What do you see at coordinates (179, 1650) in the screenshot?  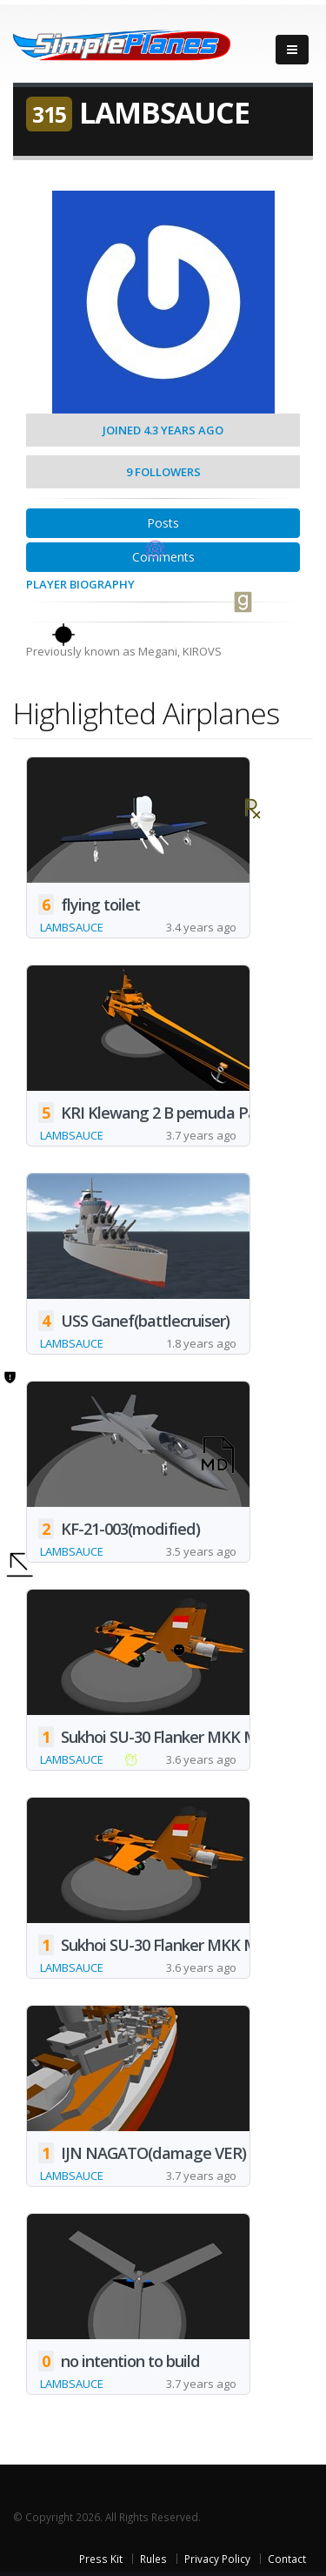 I see `indicates neutral feedback or rating` at bounding box center [179, 1650].